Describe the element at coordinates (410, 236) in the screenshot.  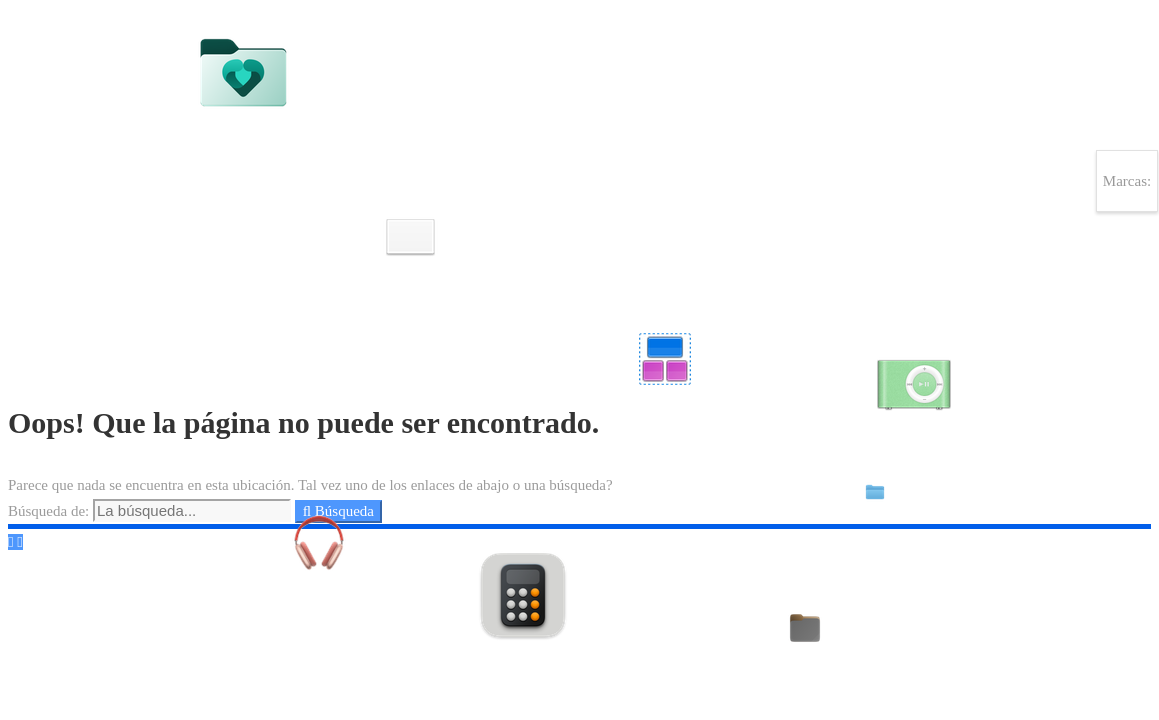
I see `magic trackpad connected via bluetooth` at that location.